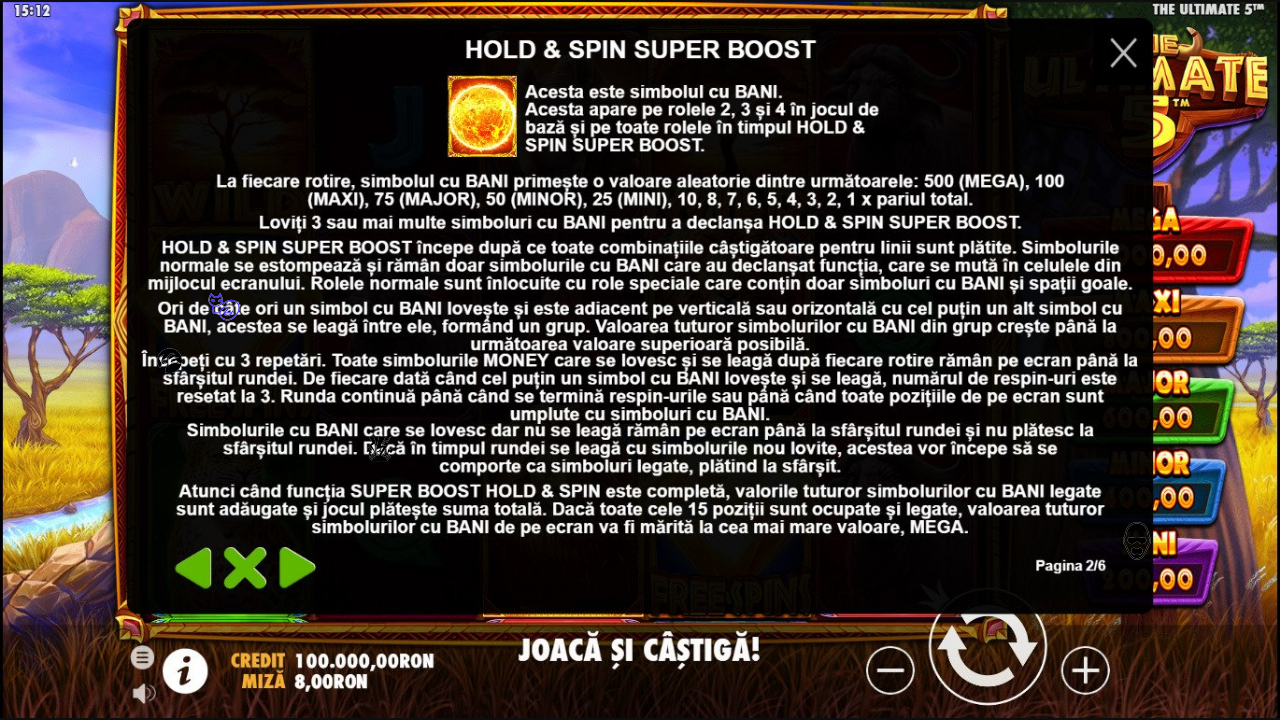 The width and height of the screenshot is (1280, 720). I want to click on indicates a villain or antagonist character, so click(1137, 541).